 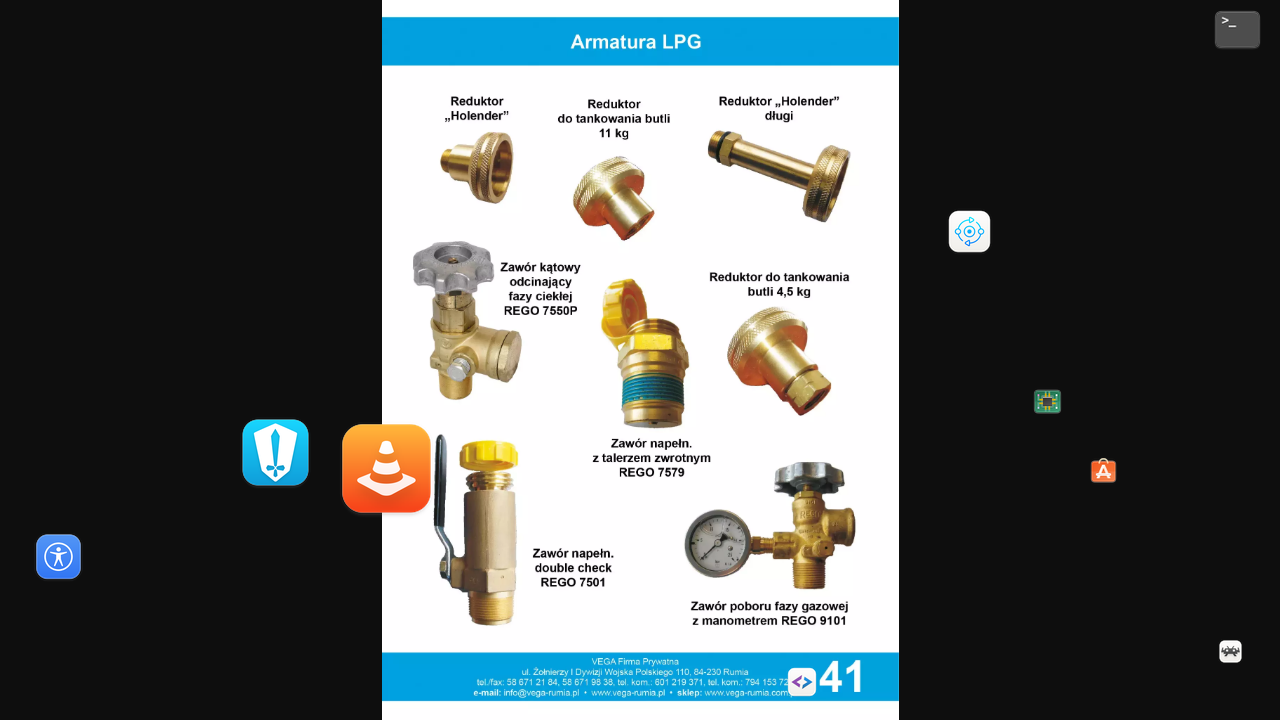 I want to click on open smartgit version control client, so click(x=802, y=682).